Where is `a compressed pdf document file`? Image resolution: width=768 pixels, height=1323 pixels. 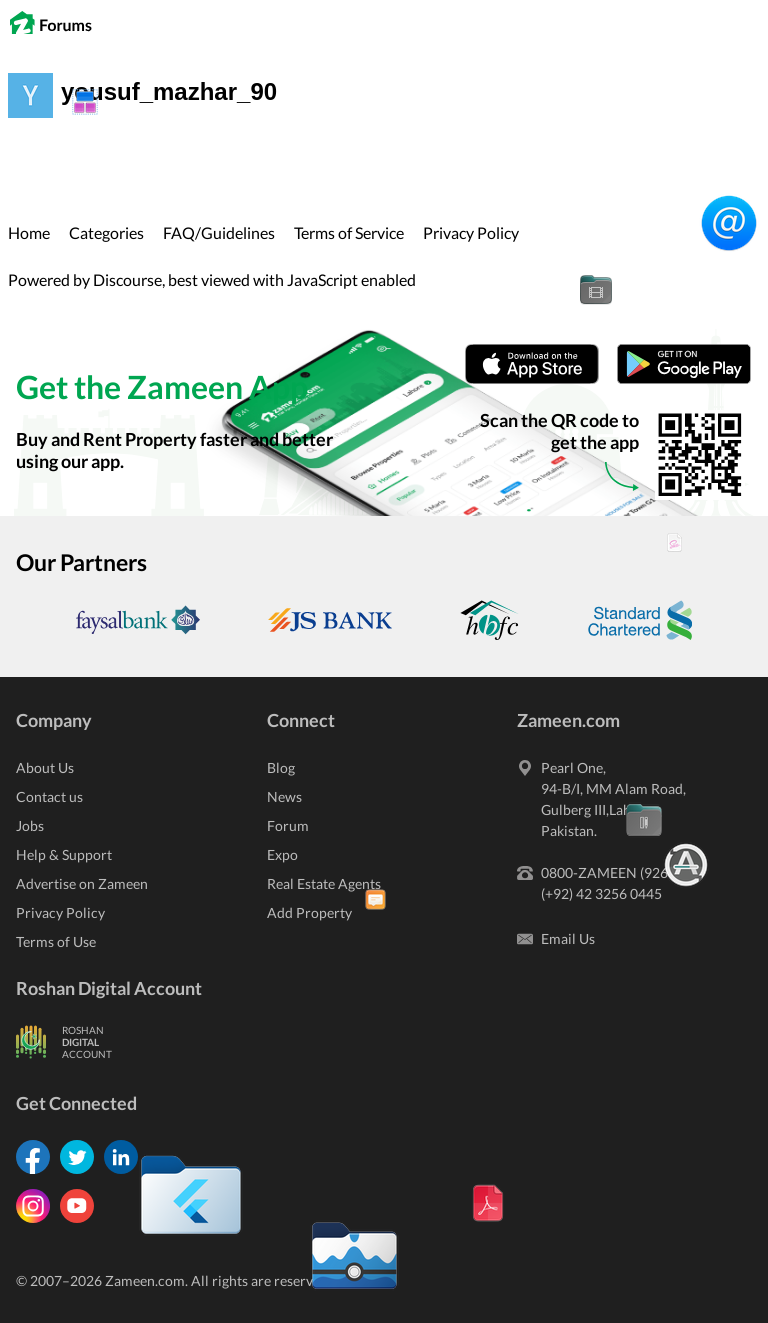 a compressed pdf document file is located at coordinates (488, 1203).